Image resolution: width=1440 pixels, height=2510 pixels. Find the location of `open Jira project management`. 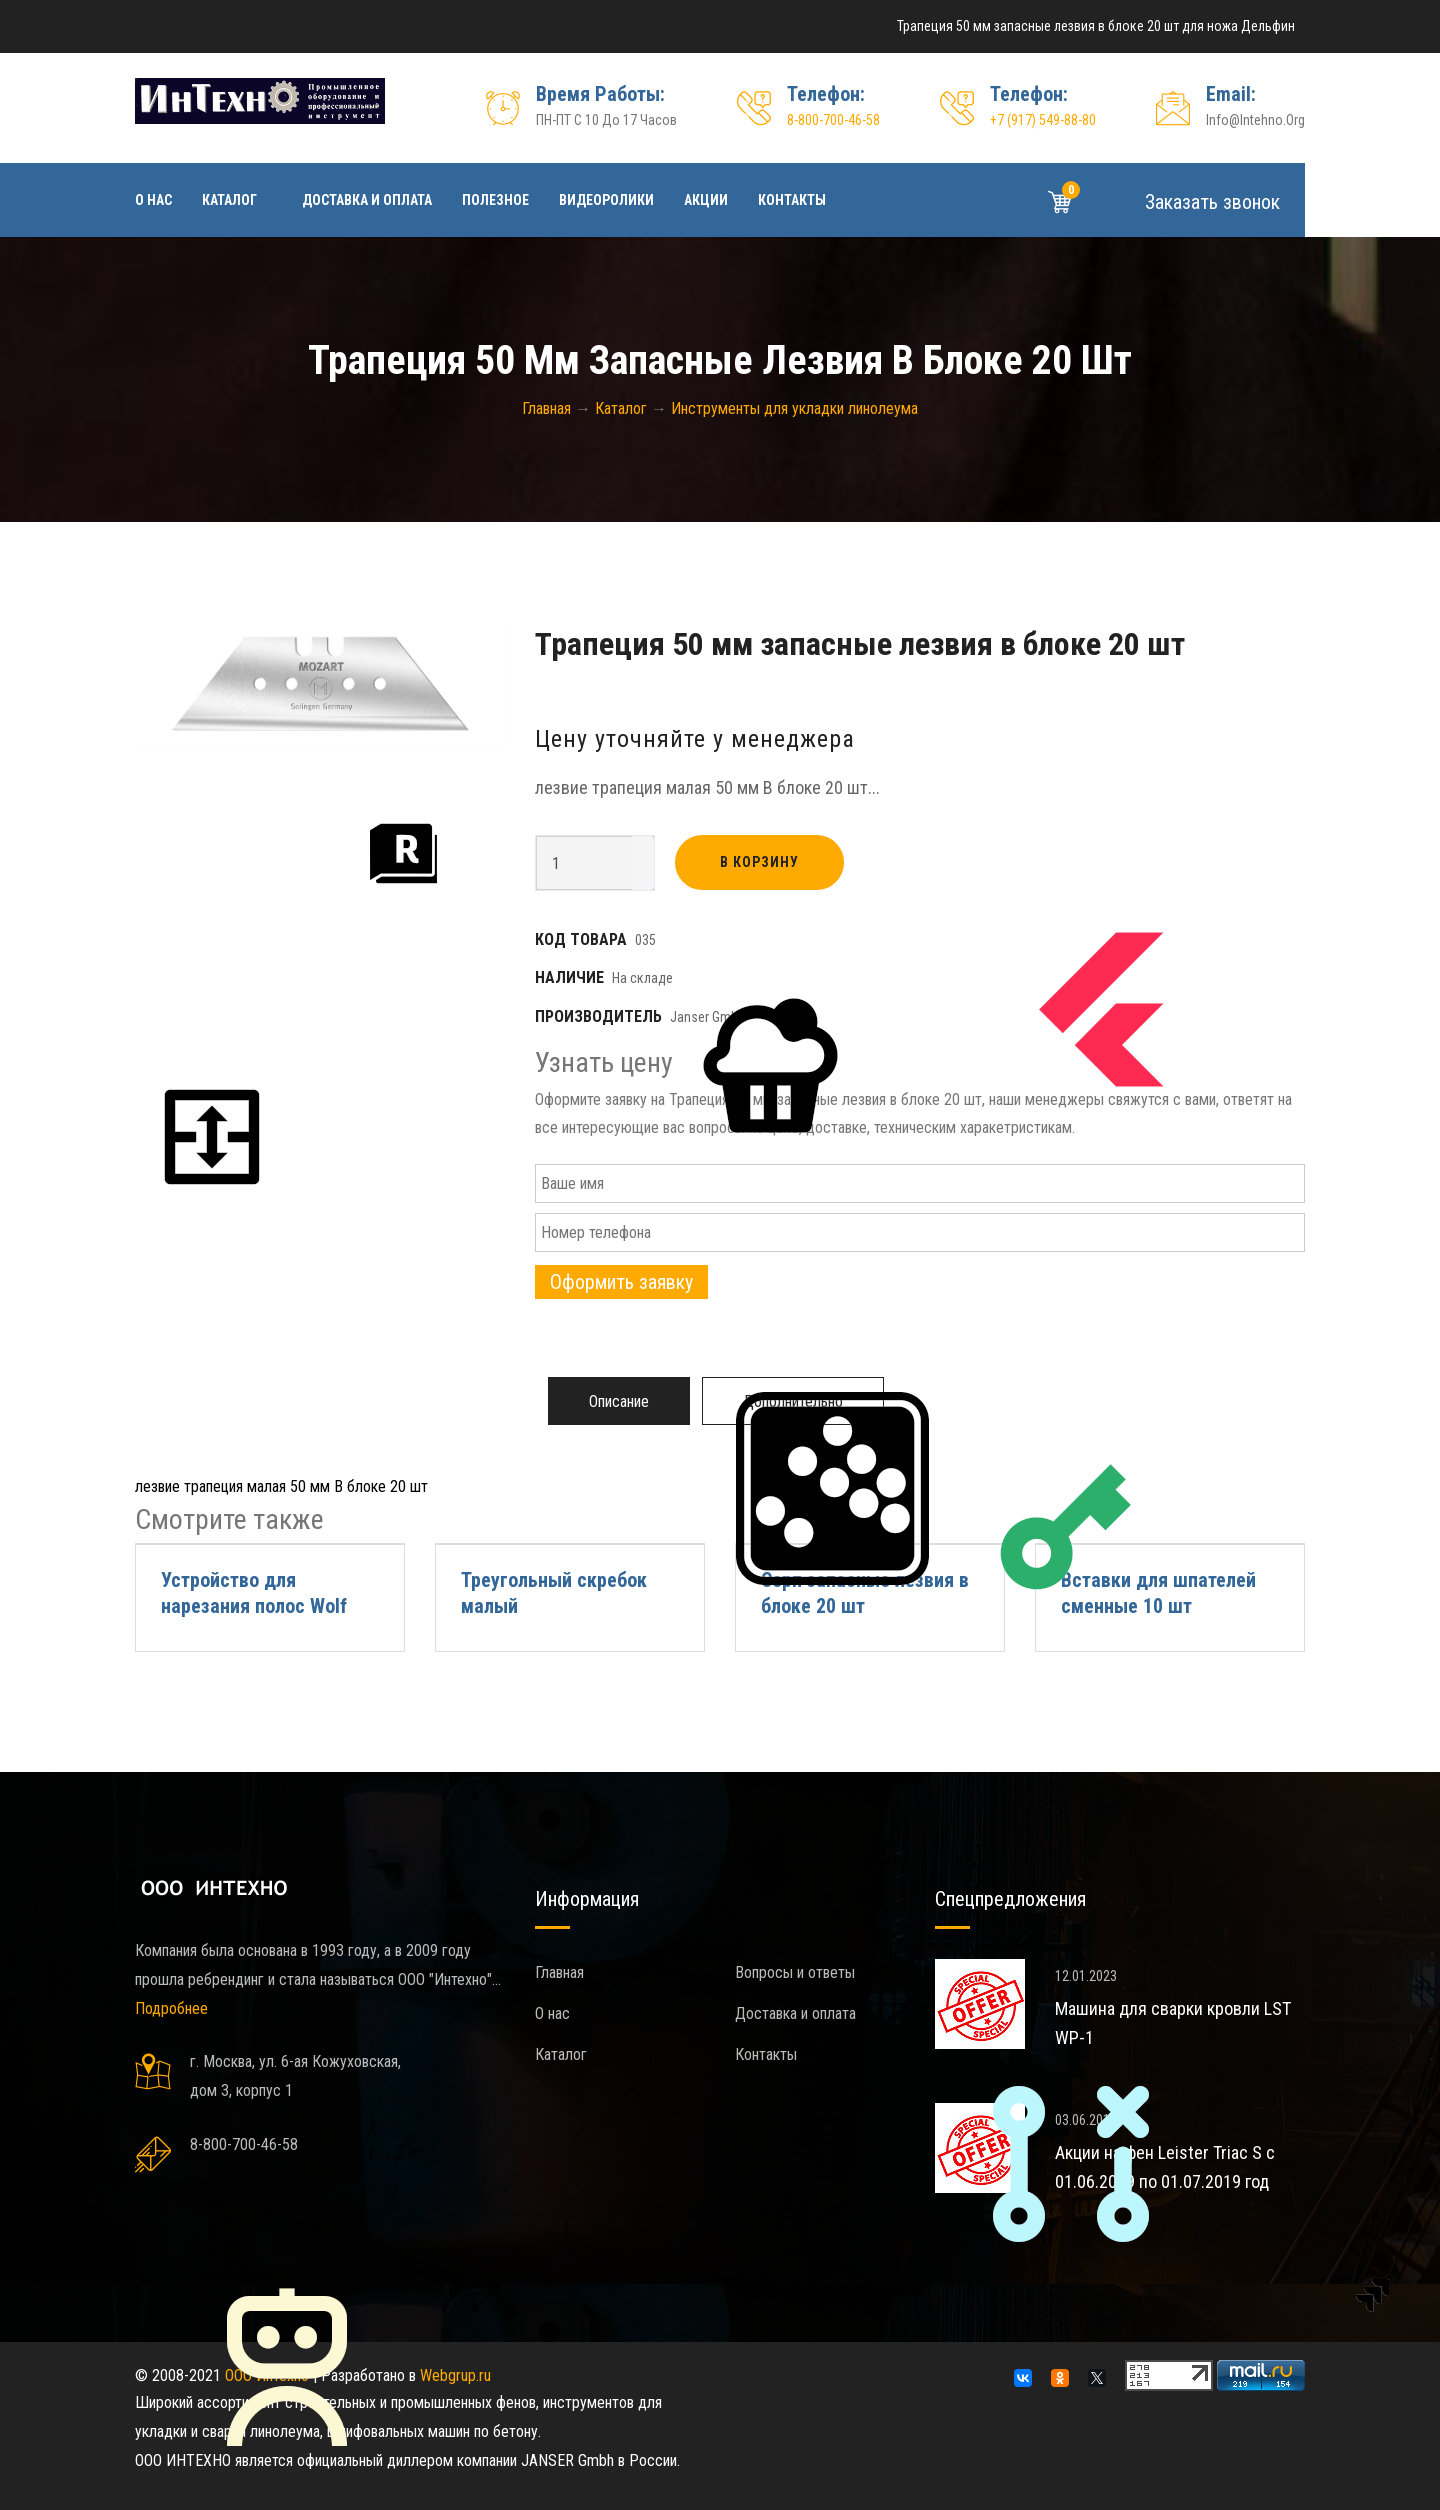

open Jira project management is located at coordinates (1372, 2295).